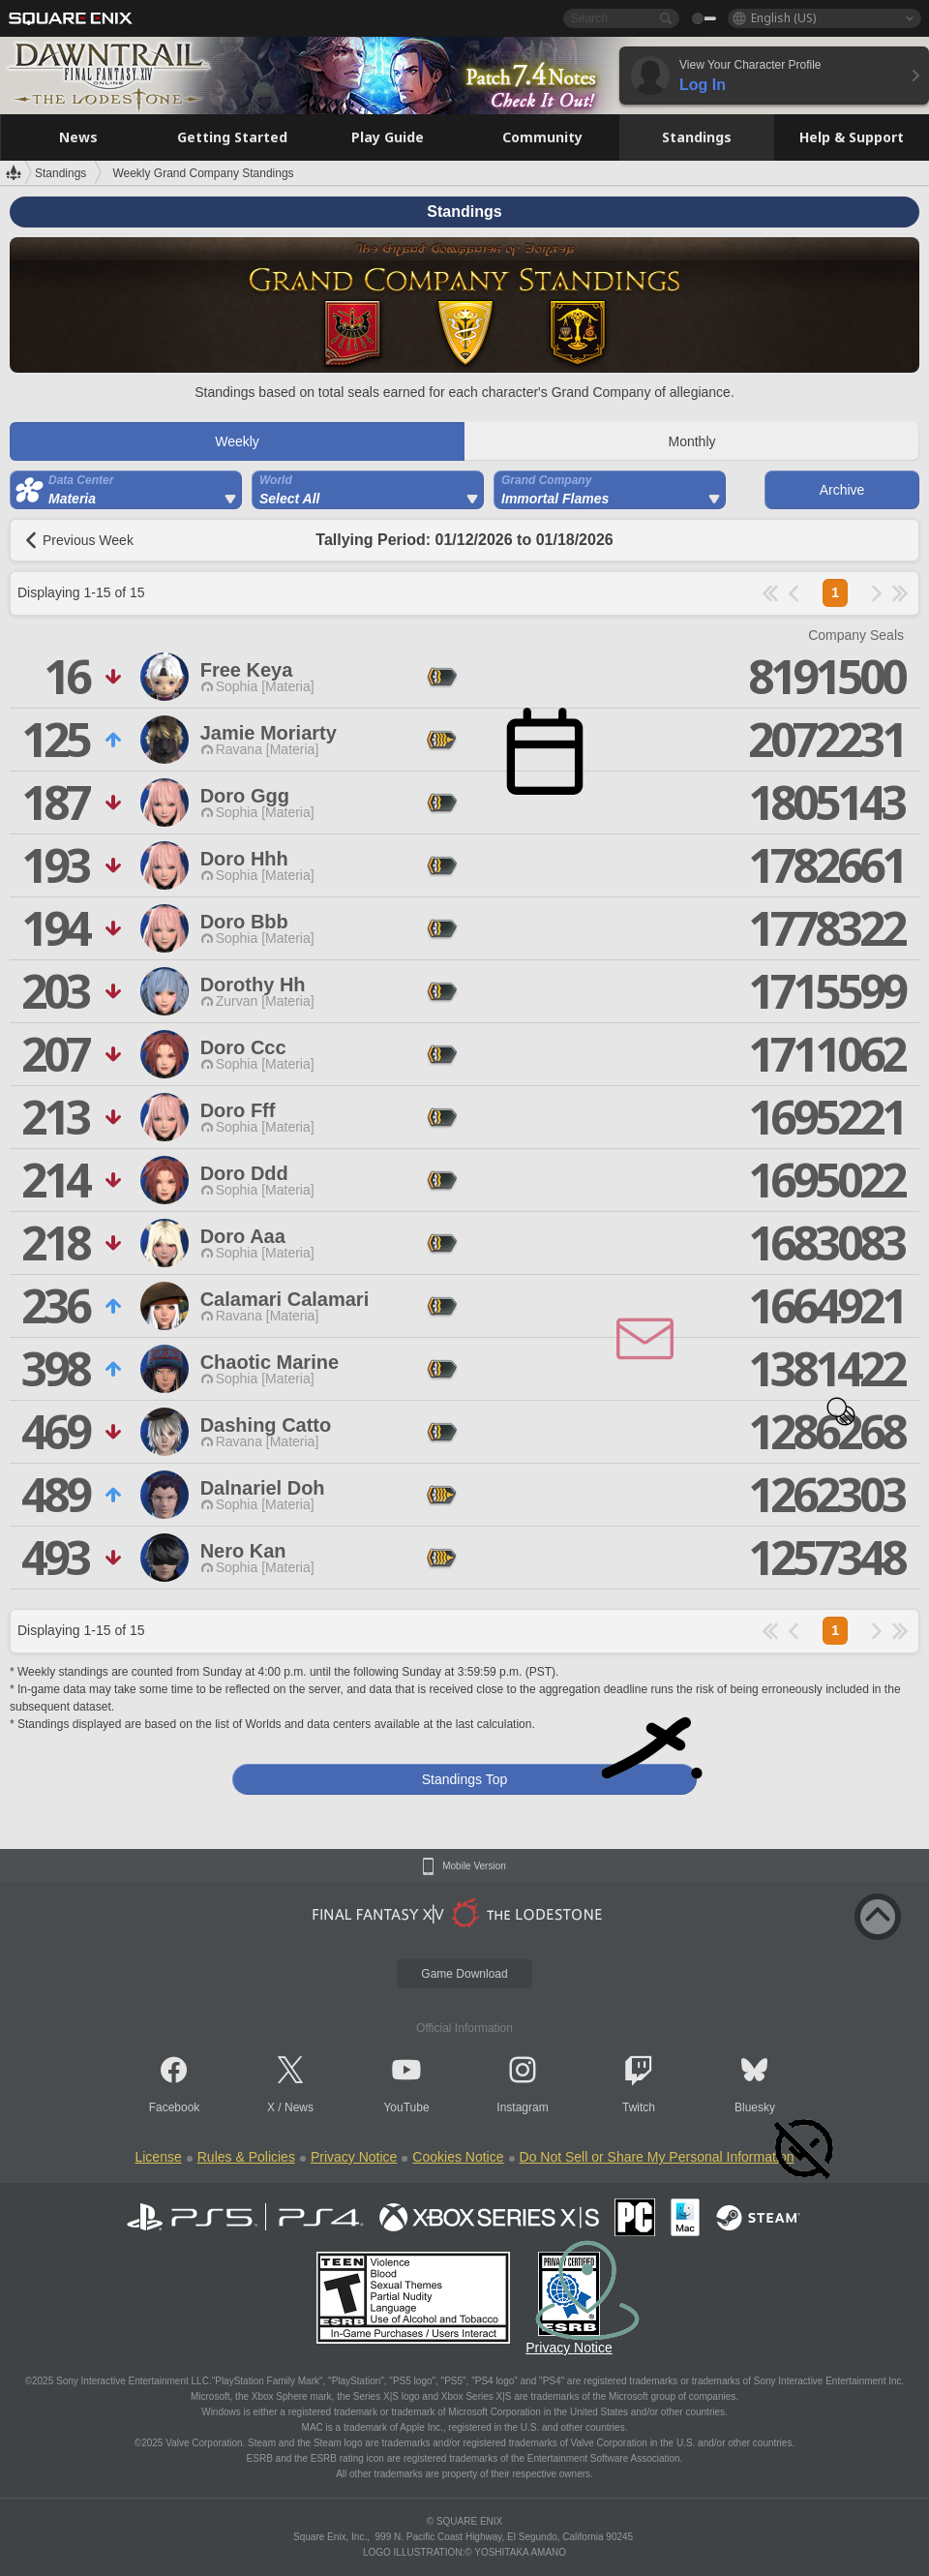  I want to click on indicates content is unpublished or hidden from public view, so click(804, 2148).